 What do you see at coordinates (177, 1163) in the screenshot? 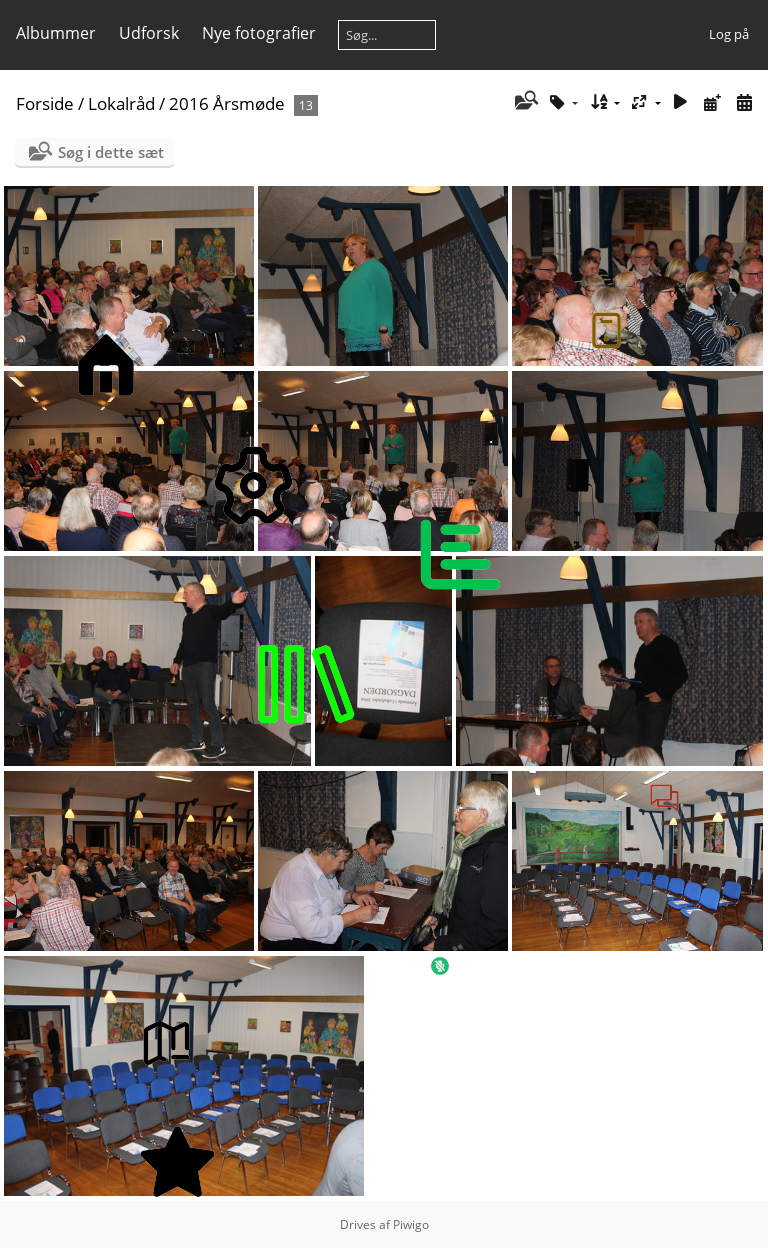
I see `add item to favorites` at bounding box center [177, 1163].